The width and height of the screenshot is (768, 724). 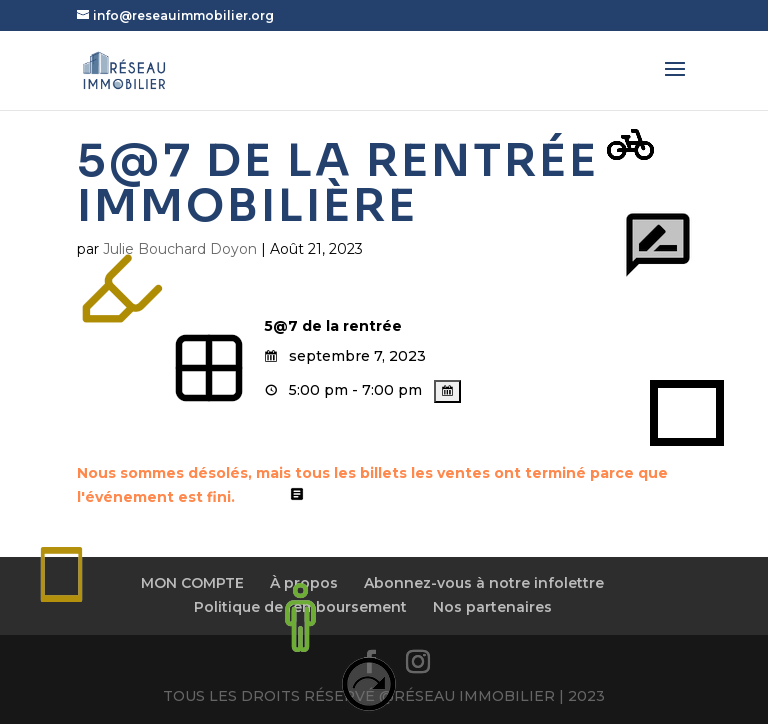 I want to click on write a review or feedback, so click(x=658, y=245).